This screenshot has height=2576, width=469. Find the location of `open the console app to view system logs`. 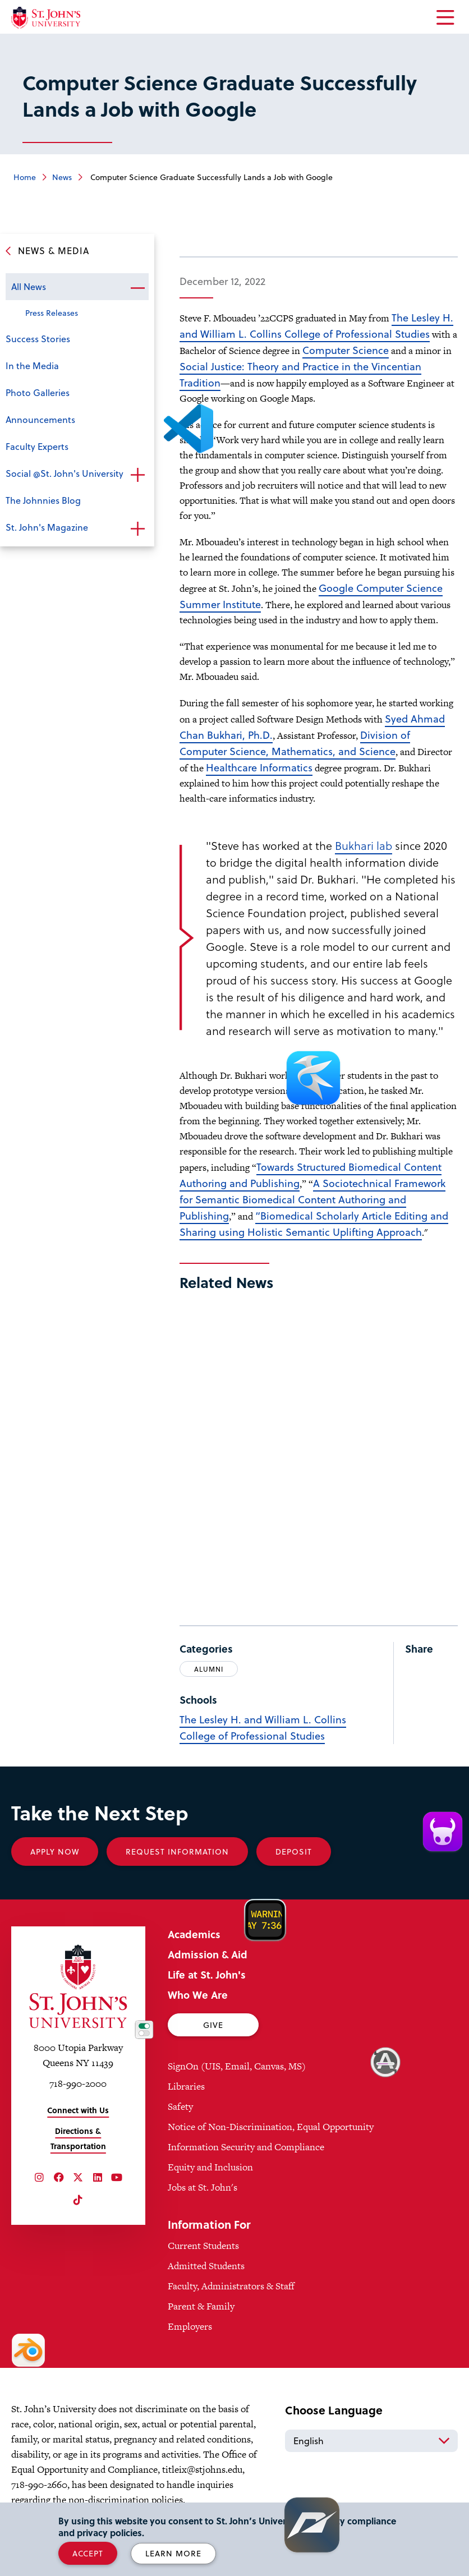

open the console app to view system logs is located at coordinates (265, 1920).